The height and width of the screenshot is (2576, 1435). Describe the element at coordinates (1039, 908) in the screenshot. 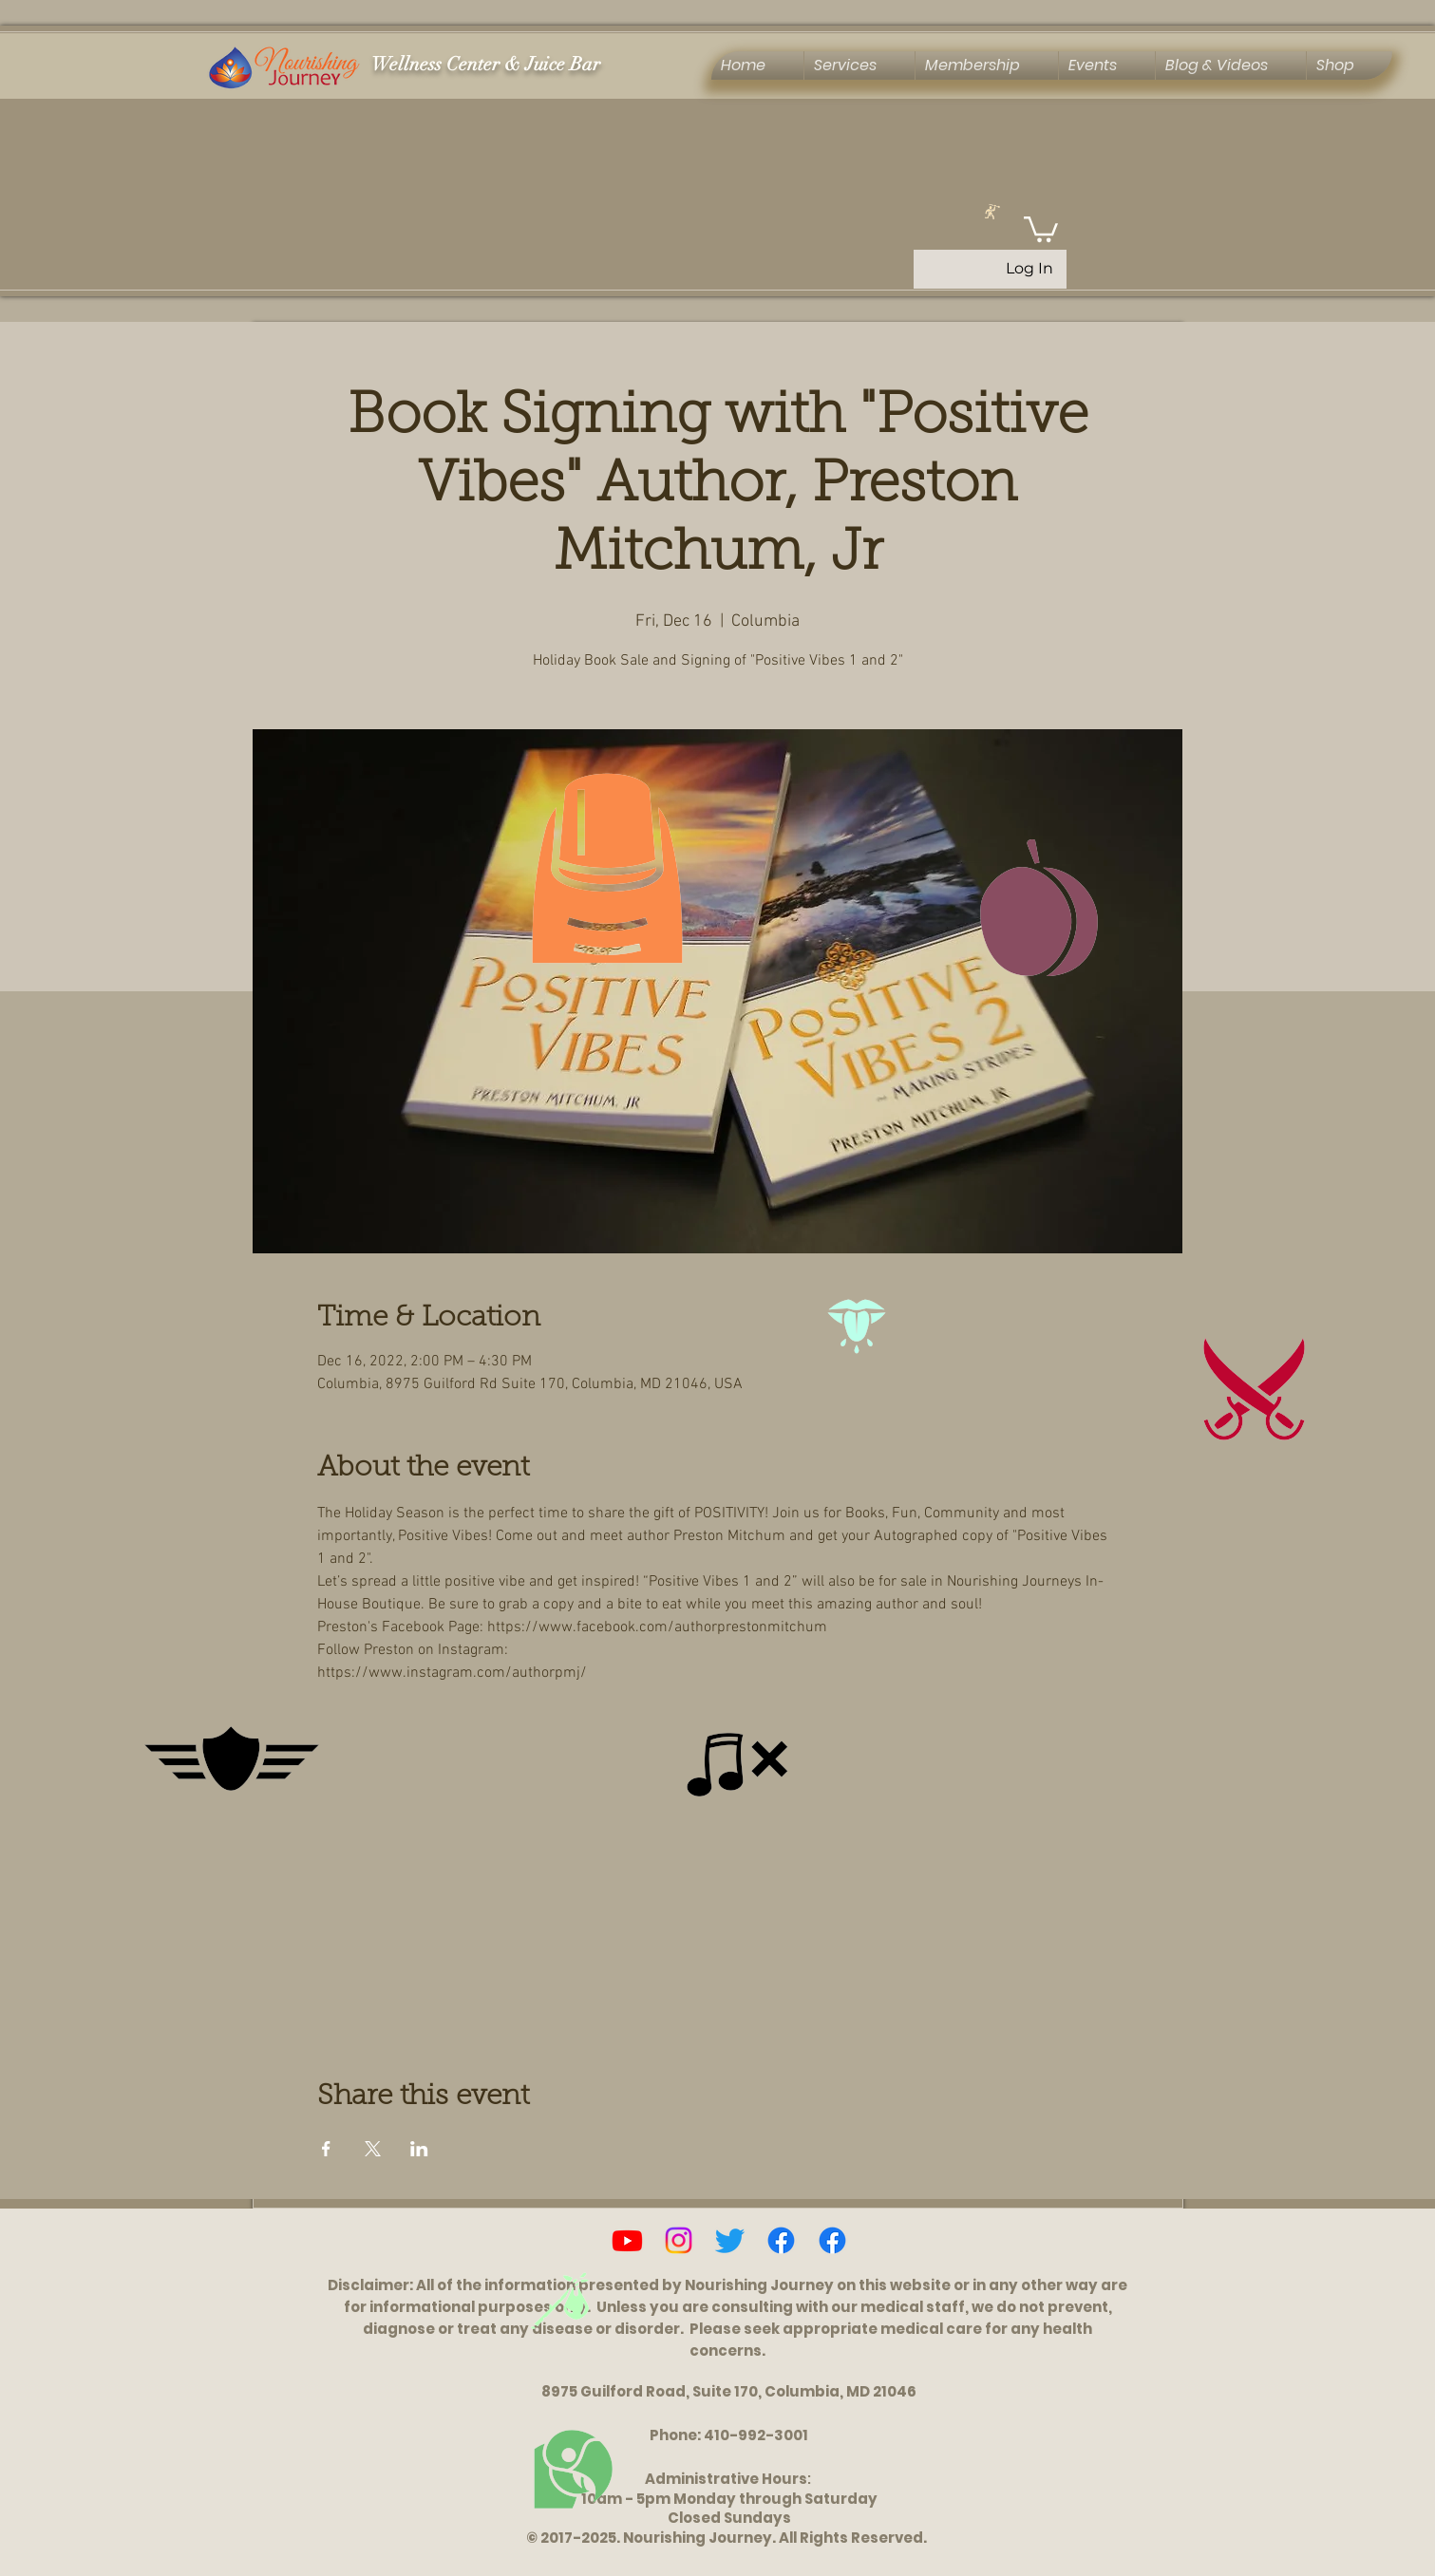

I see `select peach flavor or ingredient` at that location.